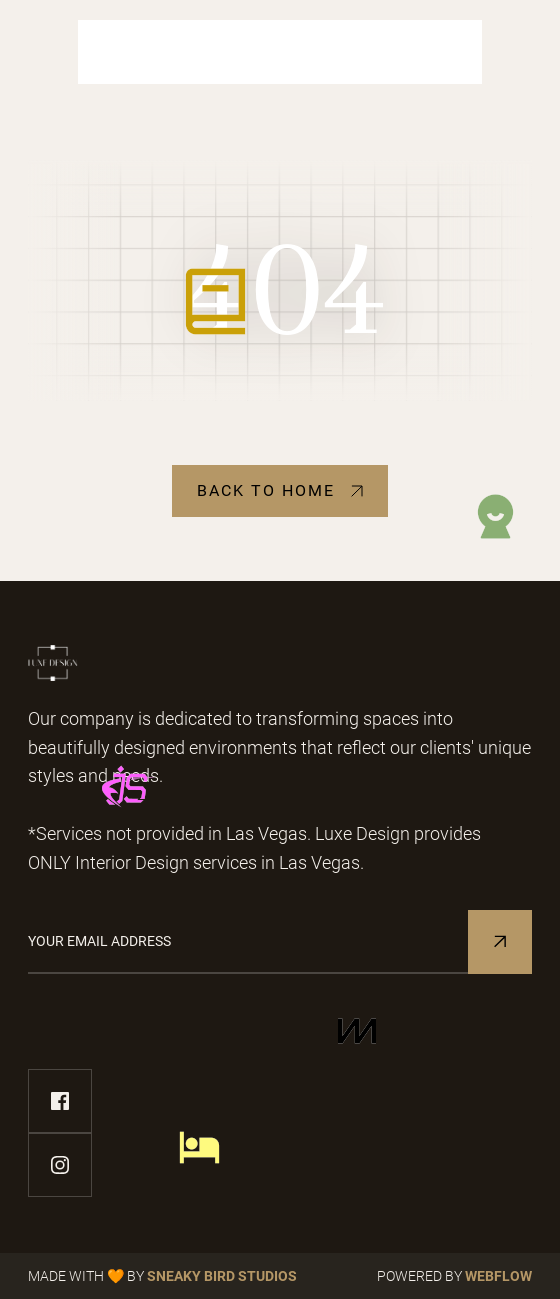 This screenshot has height=1299, width=560. I want to click on open ChartMogul analytics dashboard, so click(357, 1031).